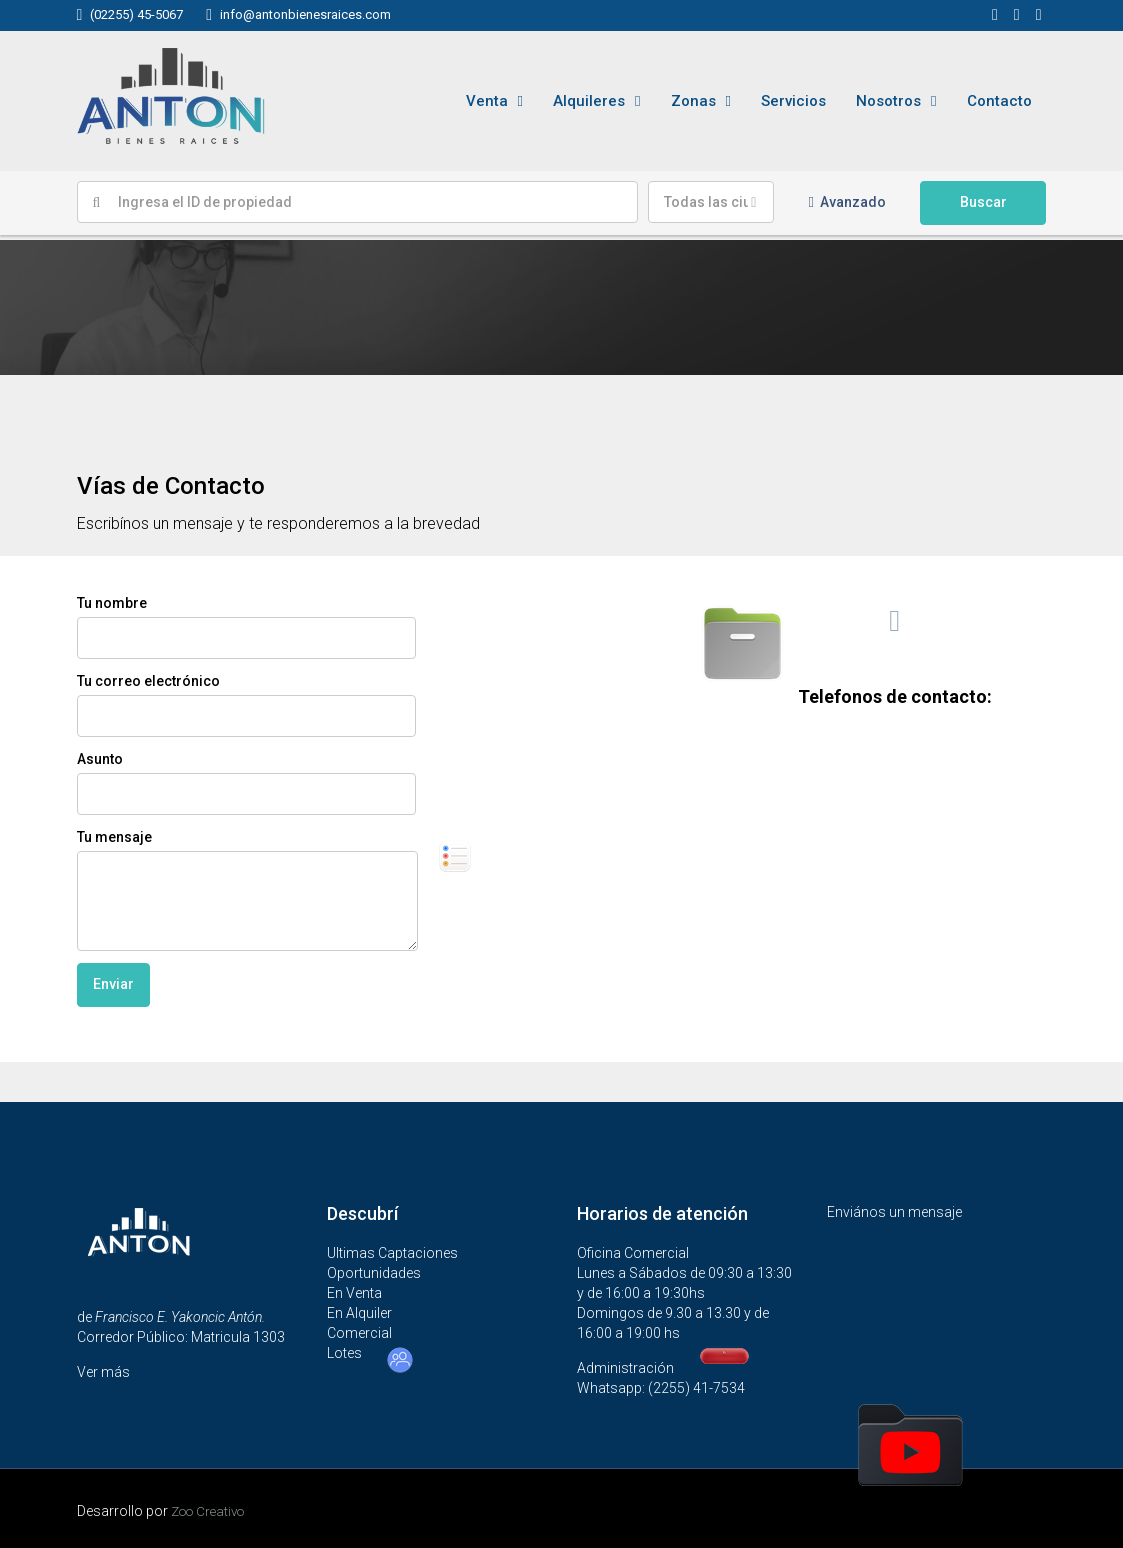  I want to click on open the file manager application, so click(742, 643).